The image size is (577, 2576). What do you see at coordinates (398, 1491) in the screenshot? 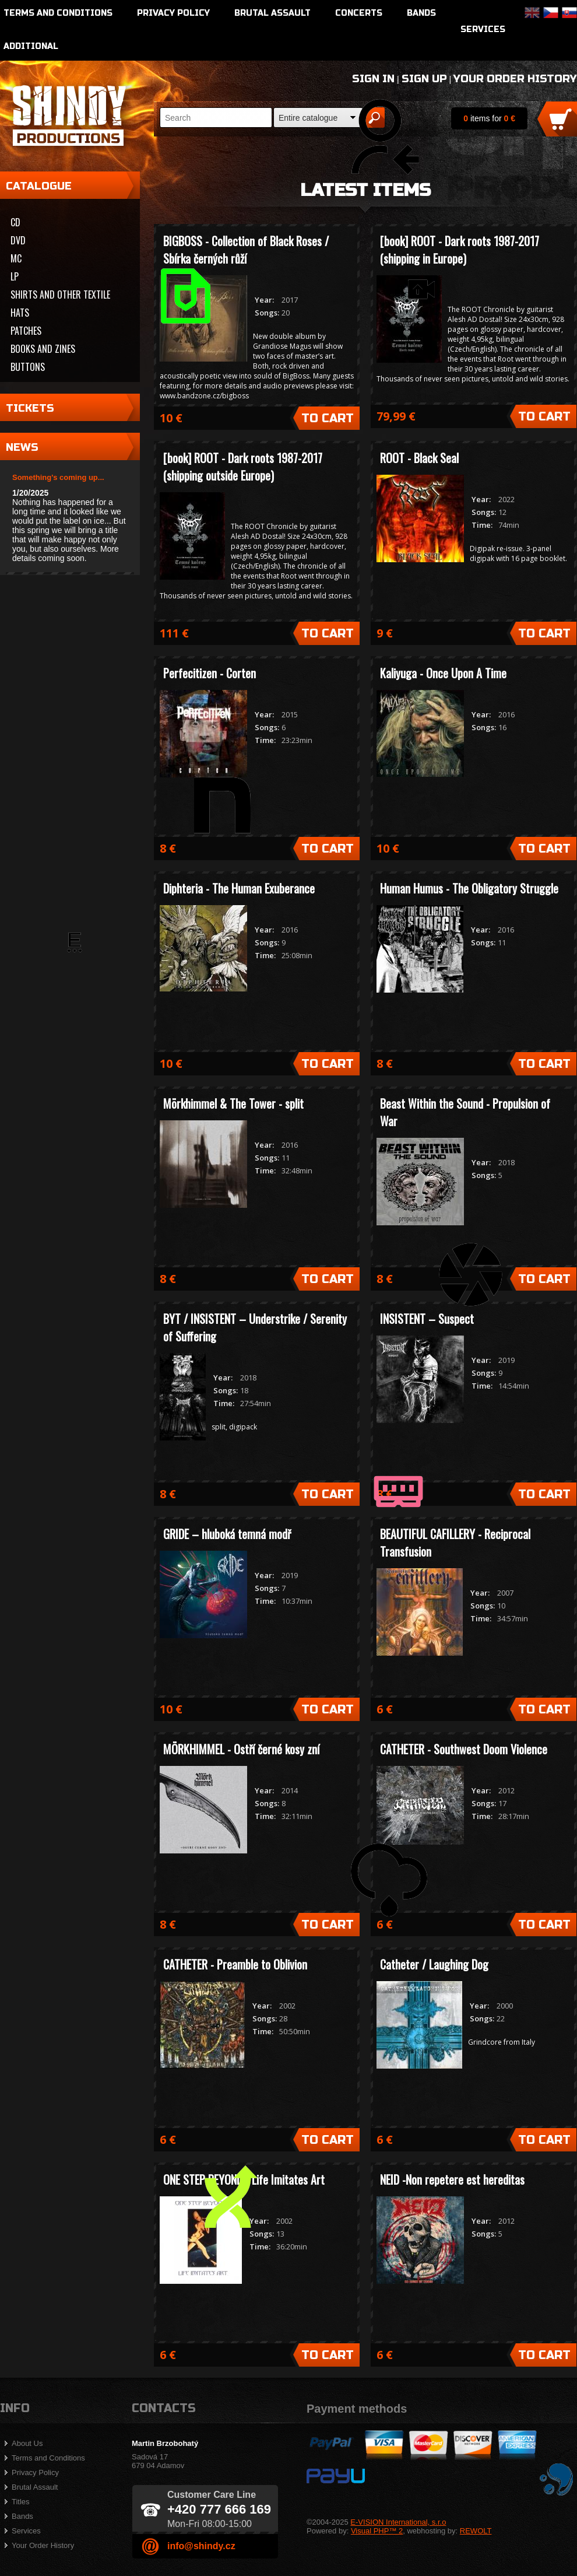
I see `view system RAM or memory status` at bounding box center [398, 1491].